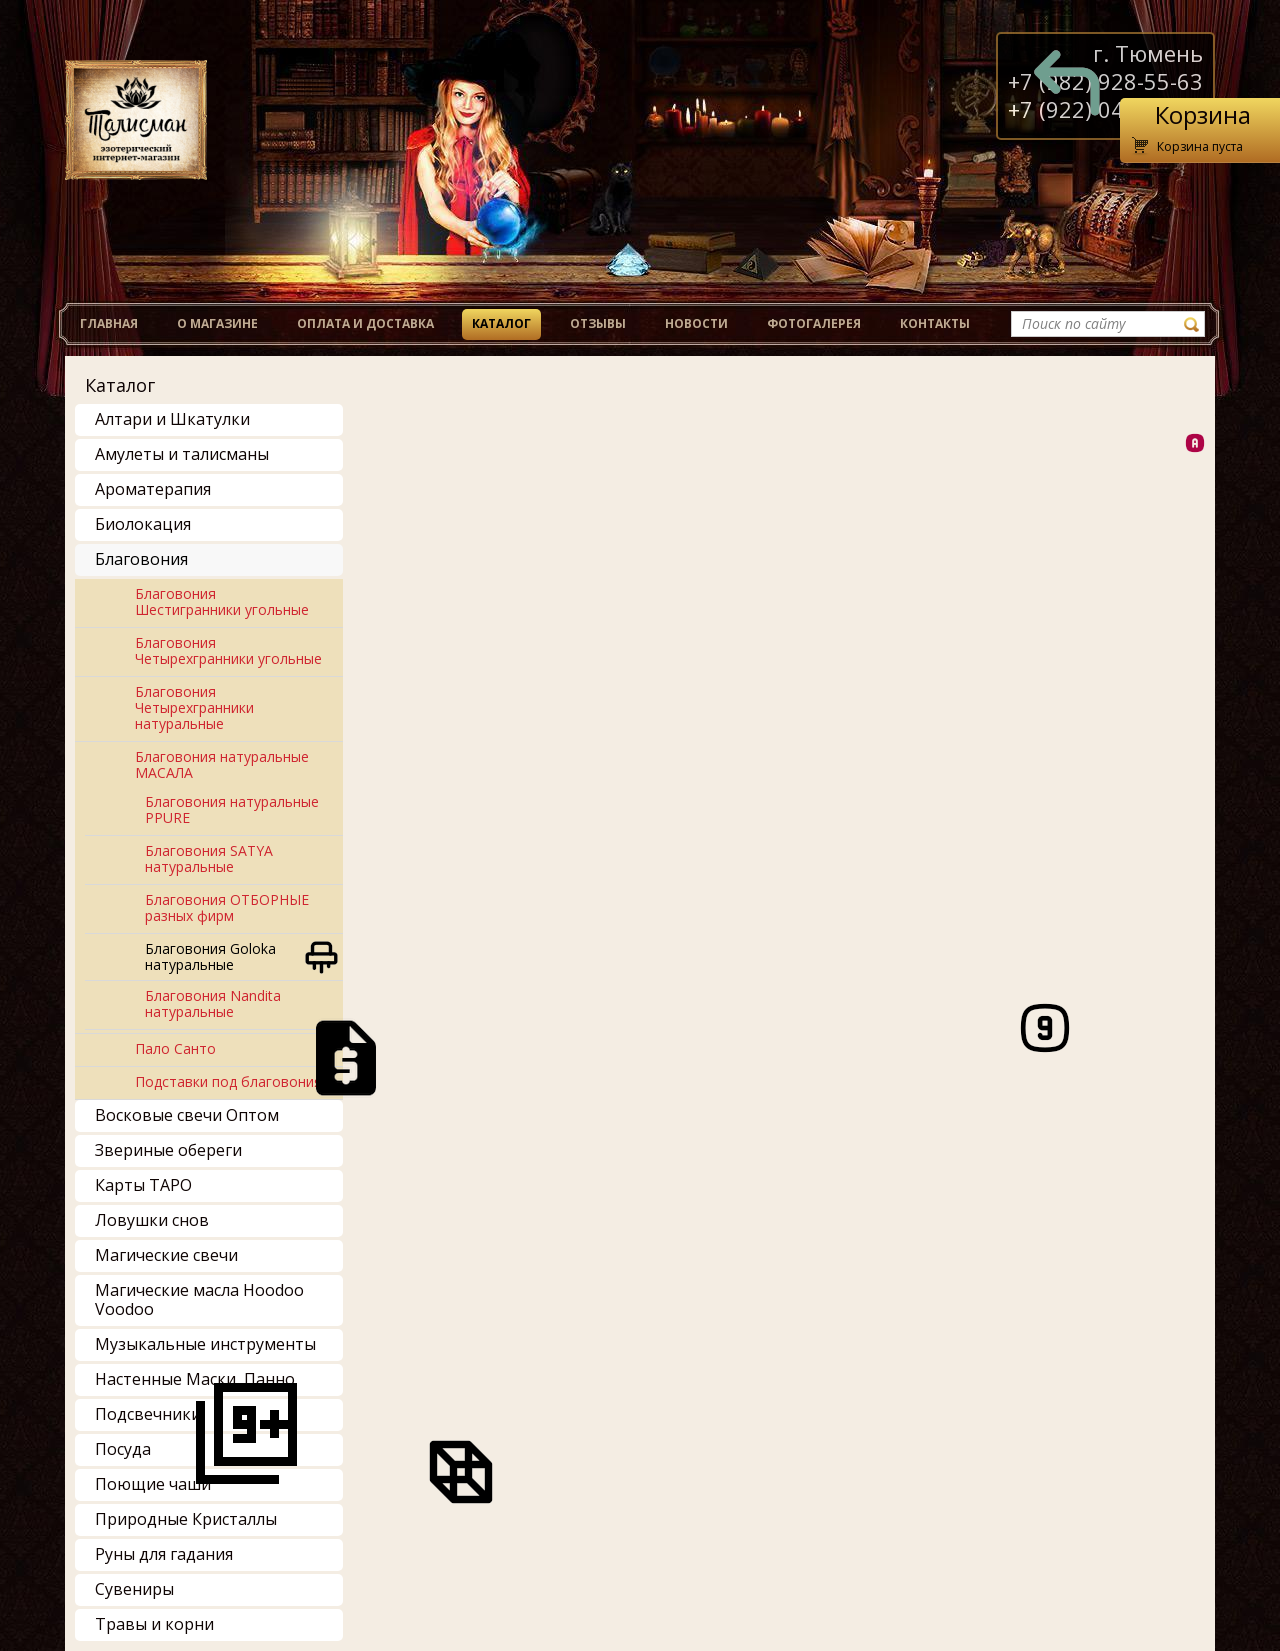  What do you see at coordinates (461, 1472) in the screenshot?
I see `view 3D model or object` at bounding box center [461, 1472].